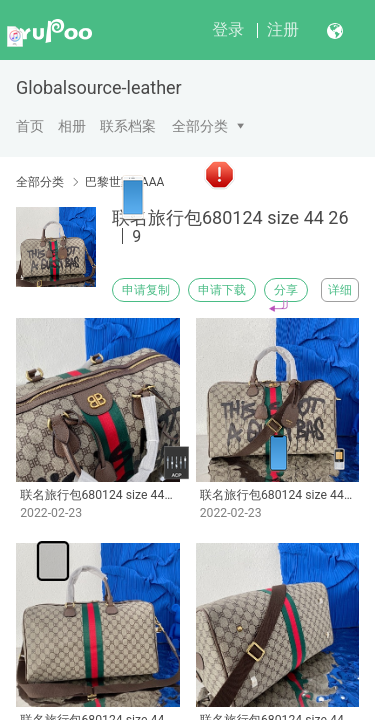  What do you see at coordinates (278, 306) in the screenshot?
I see `reply to all recipients of an email` at bounding box center [278, 306].